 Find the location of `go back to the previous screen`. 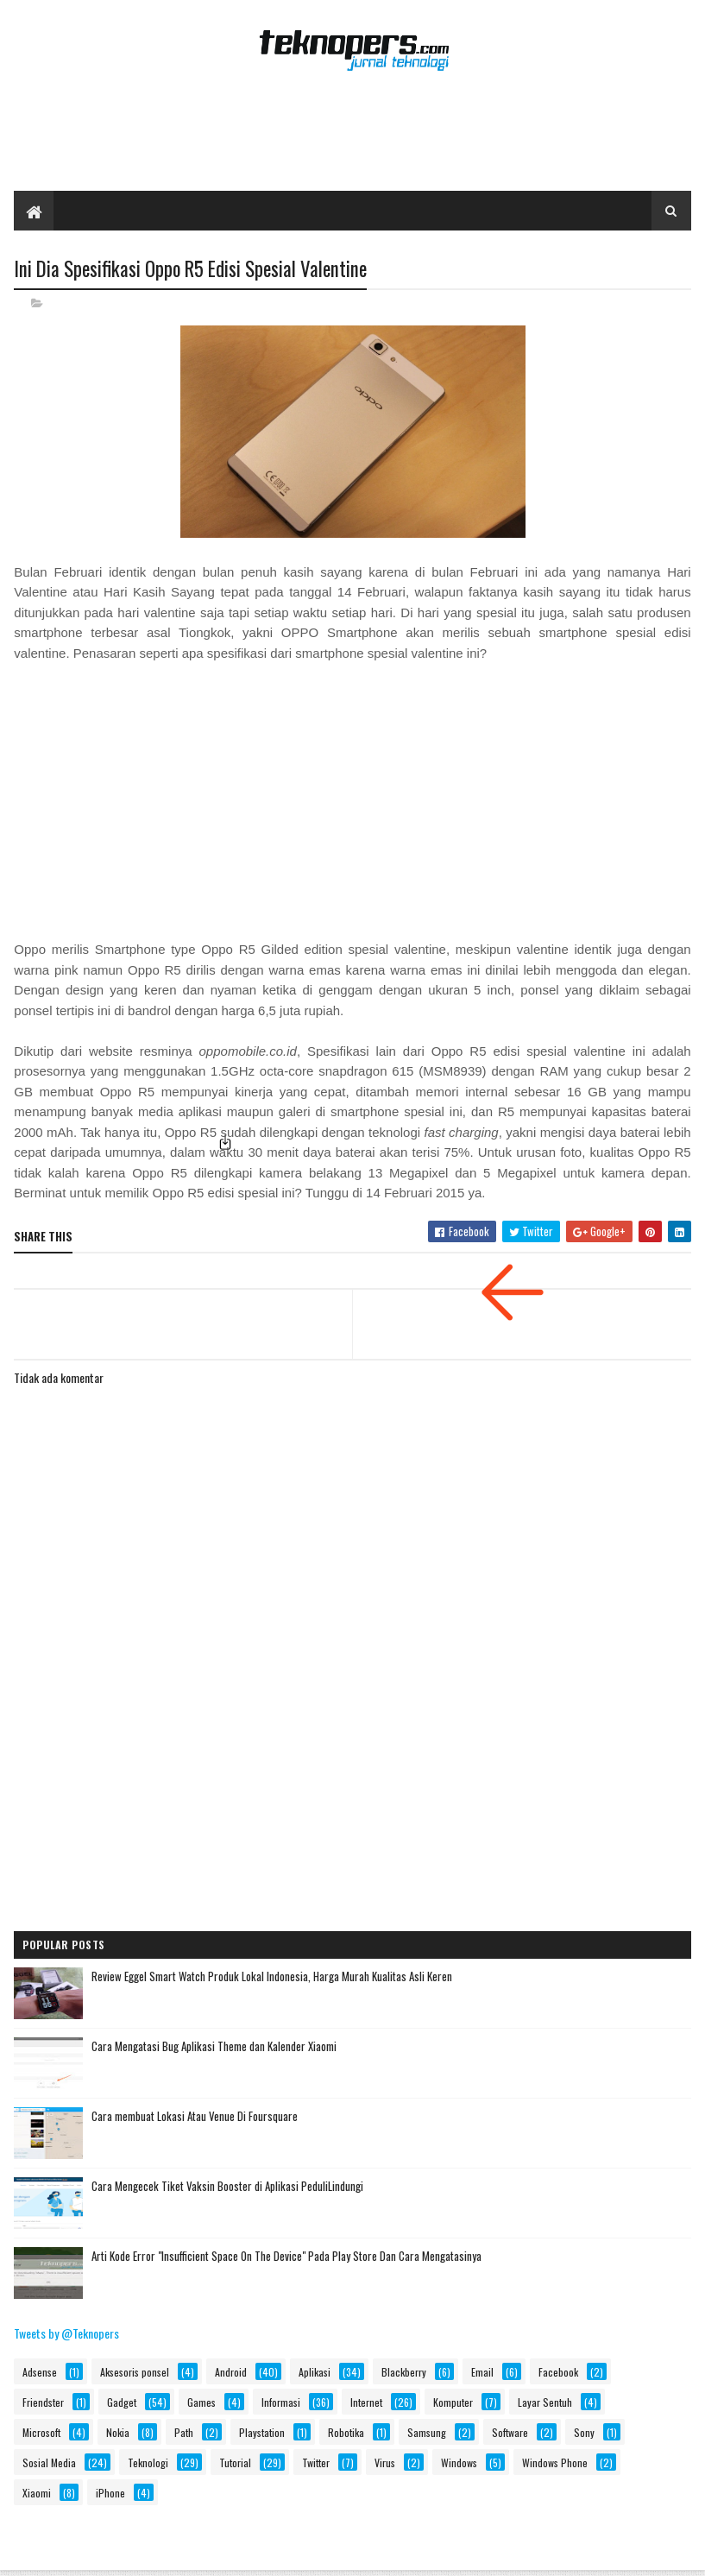

go back to the previous screen is located at coordinates (513, 1292).